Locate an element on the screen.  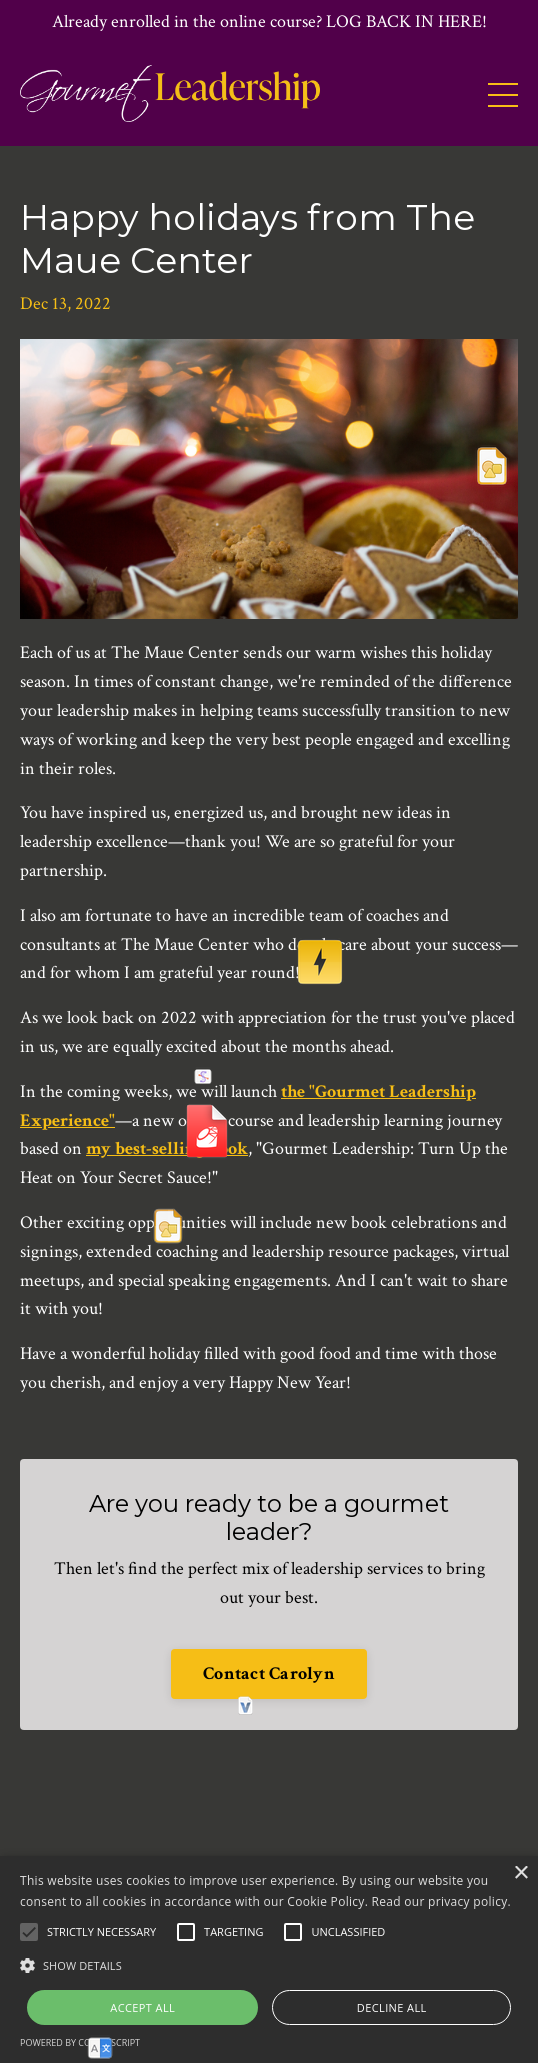
access language and translation settings is located at coordinates (100, 2048).